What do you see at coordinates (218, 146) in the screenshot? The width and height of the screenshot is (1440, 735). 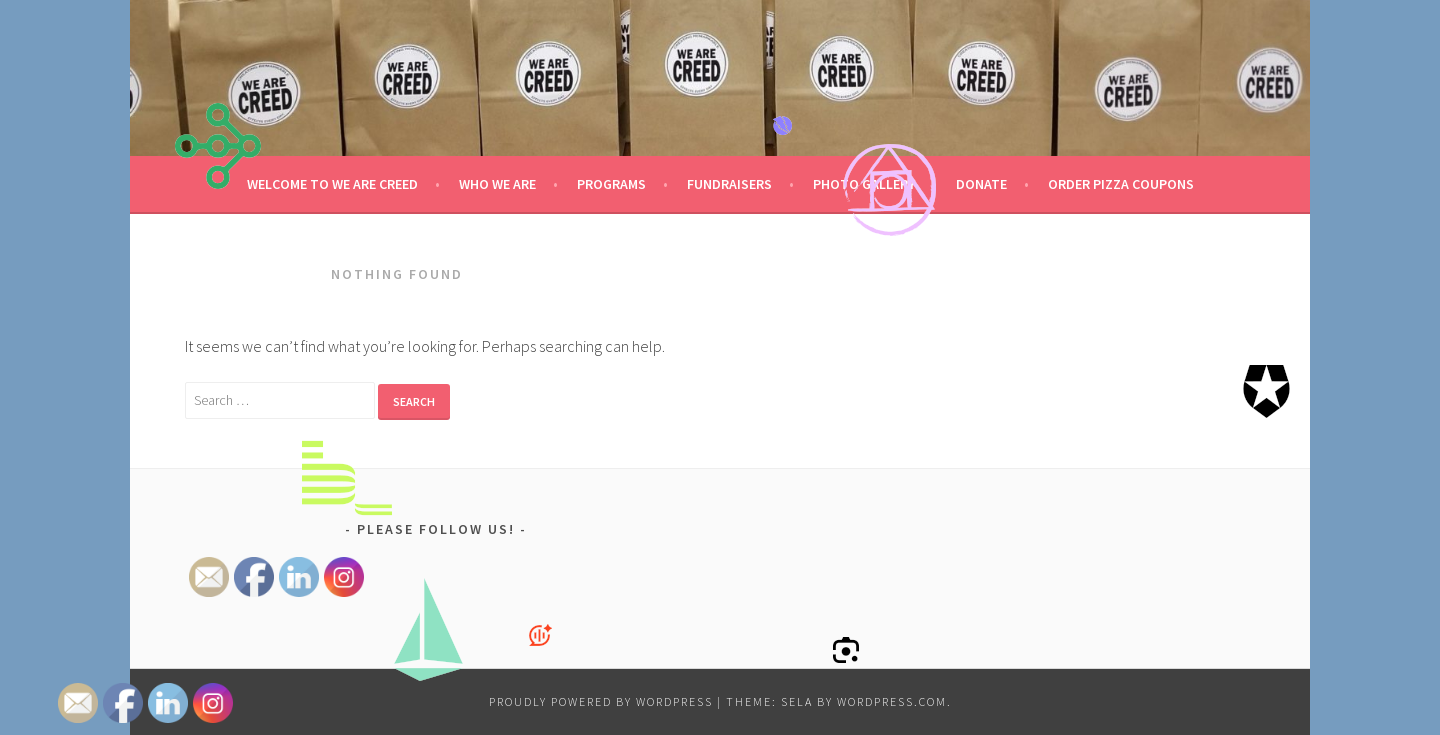 I see `ray distributed computing framework logo` at bounding box center [218, 146].